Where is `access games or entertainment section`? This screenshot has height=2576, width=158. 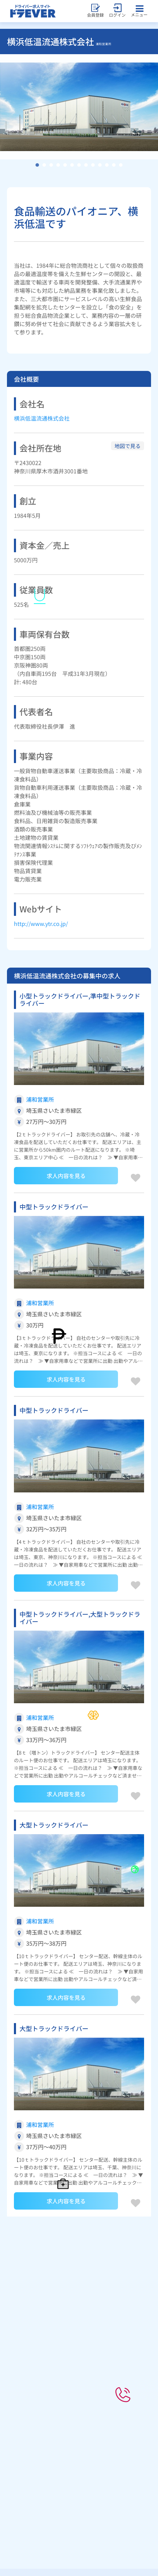
access games or entertainment section is located at coordinates (135, 1869).